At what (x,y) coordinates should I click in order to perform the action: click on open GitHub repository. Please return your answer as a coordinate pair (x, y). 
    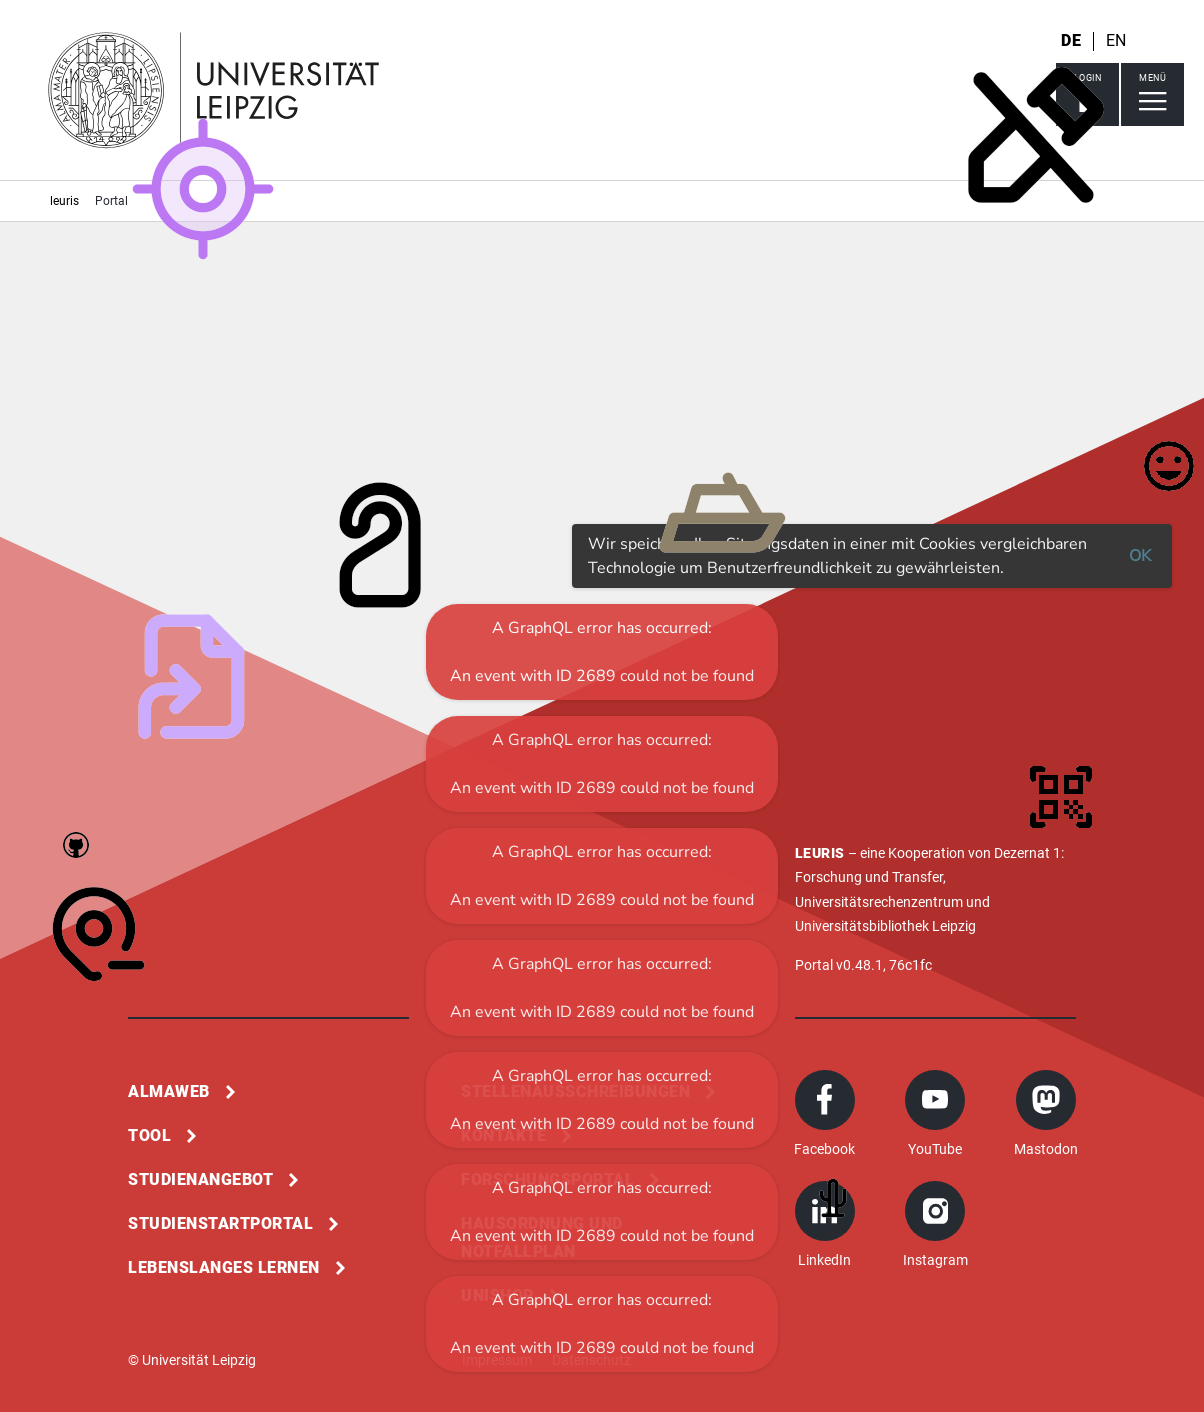
    Looking at the image, I should click on (76, 845).